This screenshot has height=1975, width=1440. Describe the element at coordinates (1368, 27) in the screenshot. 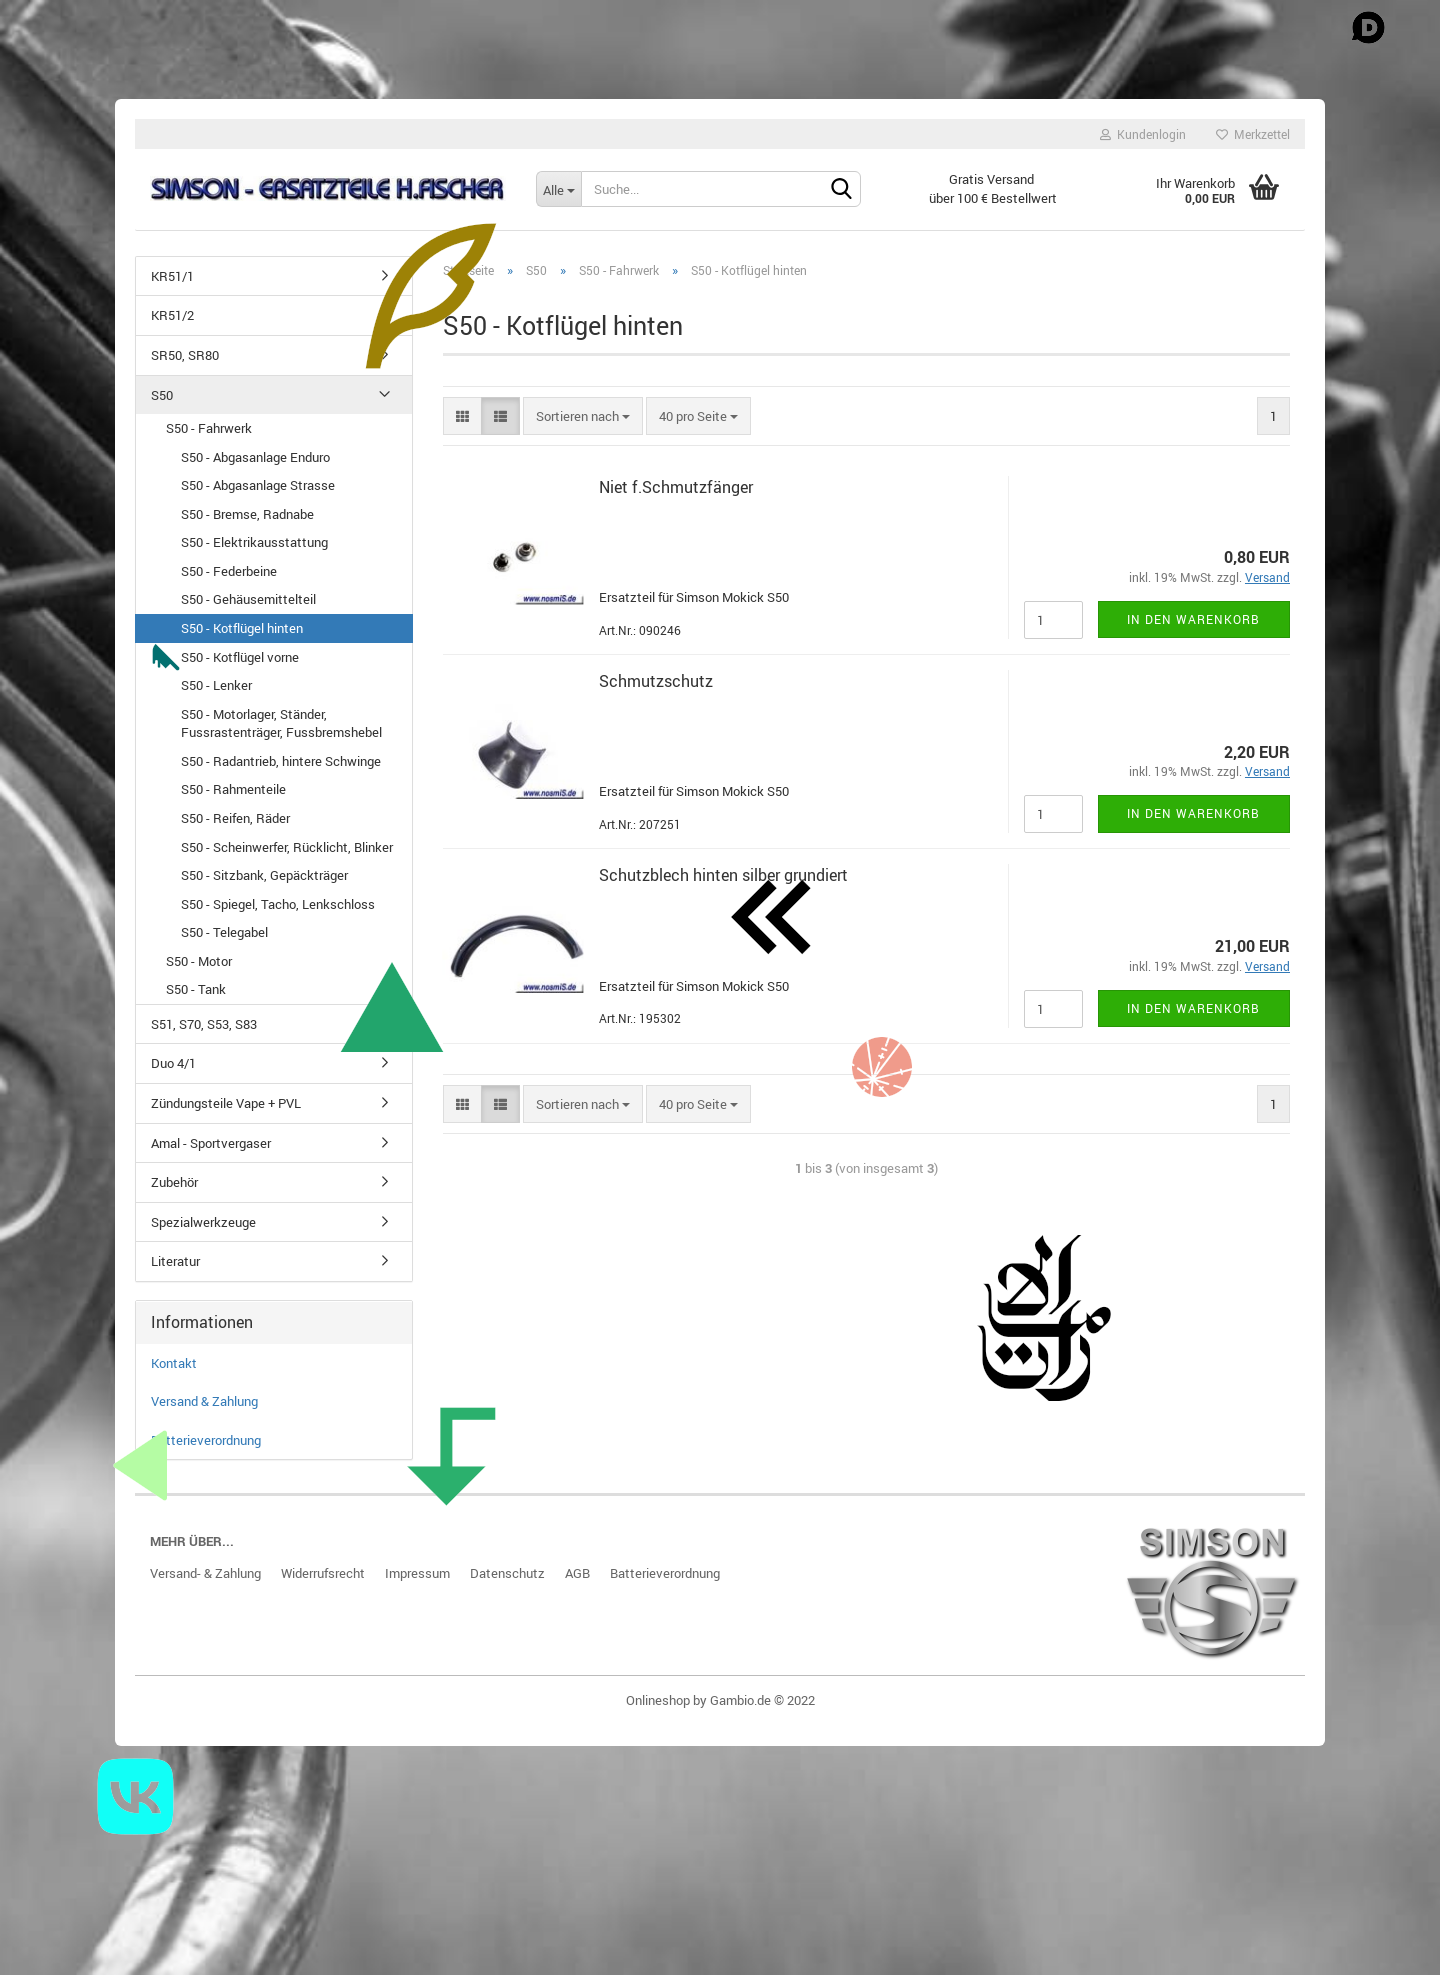

I see `open Disqus comments section` at that location.